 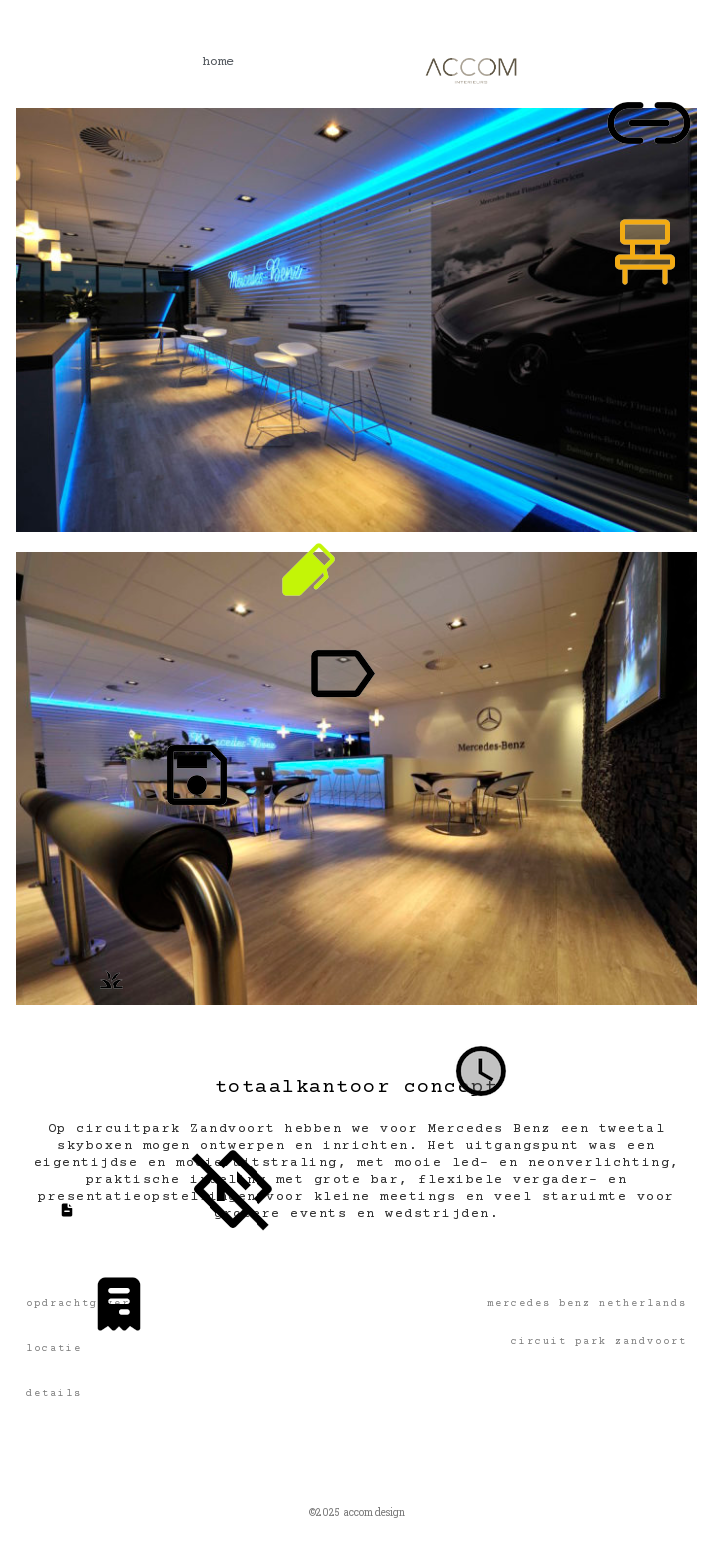 What do you see at coordinates (111, 979) in the screenshot?
I see `indicates a park or green space` at bounding box center [111, 979].